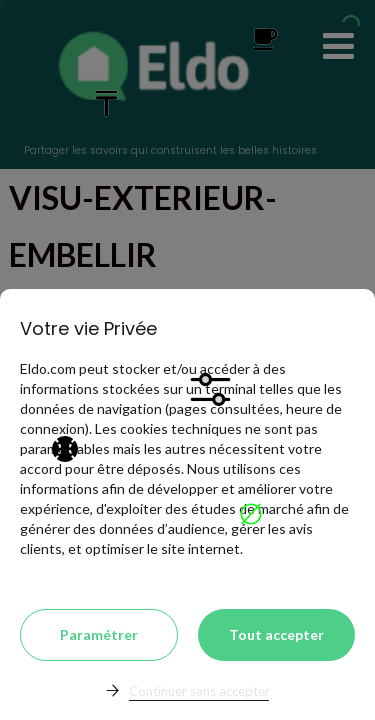 This screenshot has height=720, width=375. What do you see at coordinates (210, 389) in the screenshot?
I see `adjust settings or preferences` at bounding box center [210, 389].